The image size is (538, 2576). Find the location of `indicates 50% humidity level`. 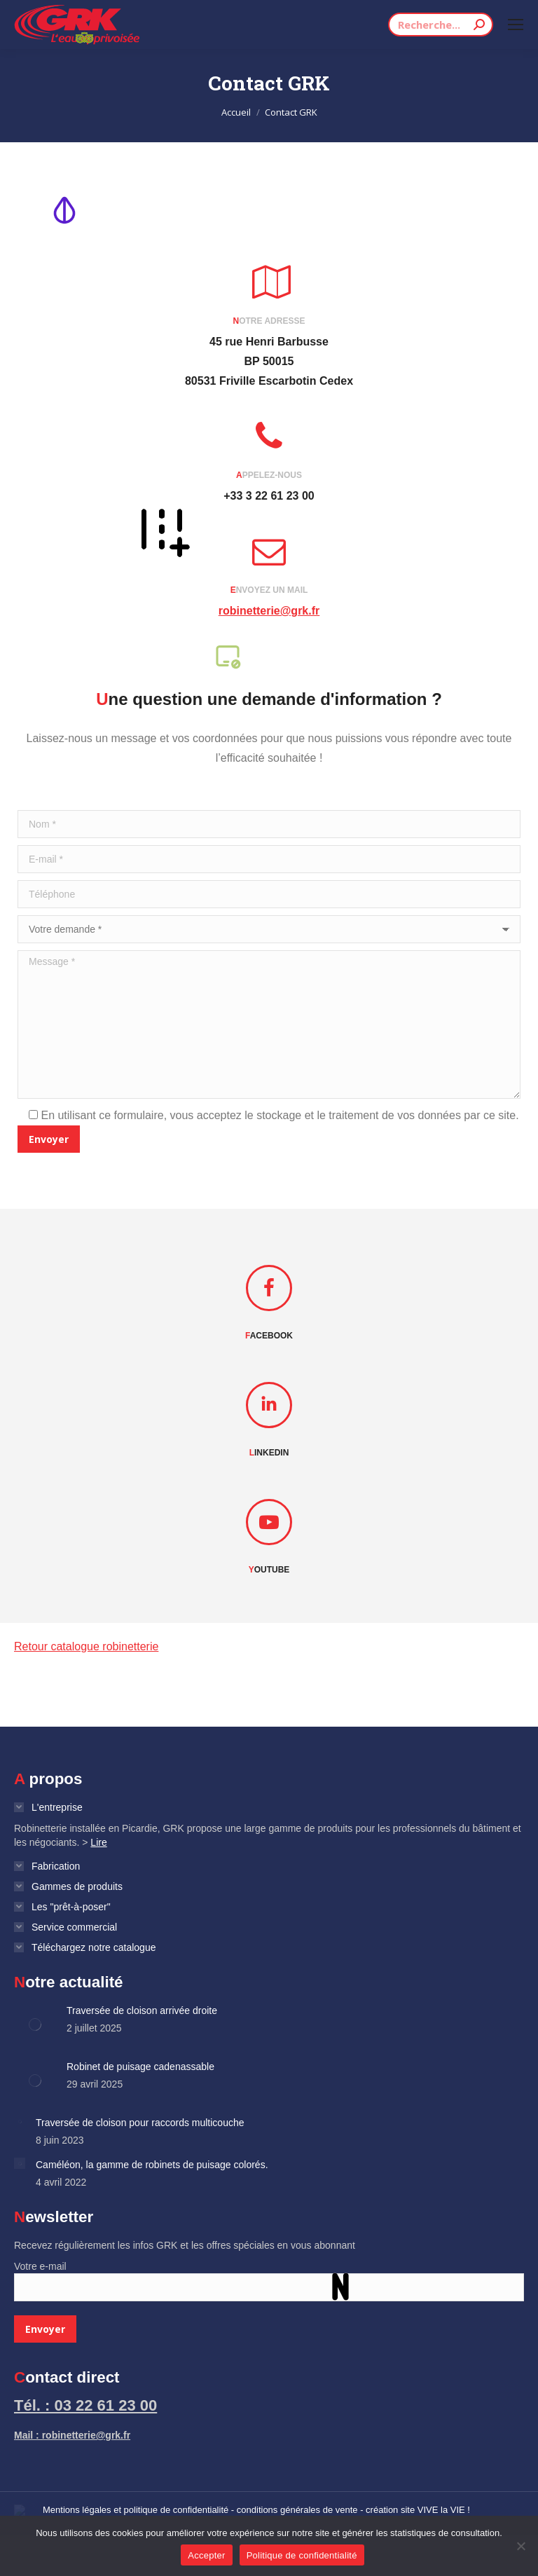

indicates 50% humidity level is located at coordinates (64, 210).